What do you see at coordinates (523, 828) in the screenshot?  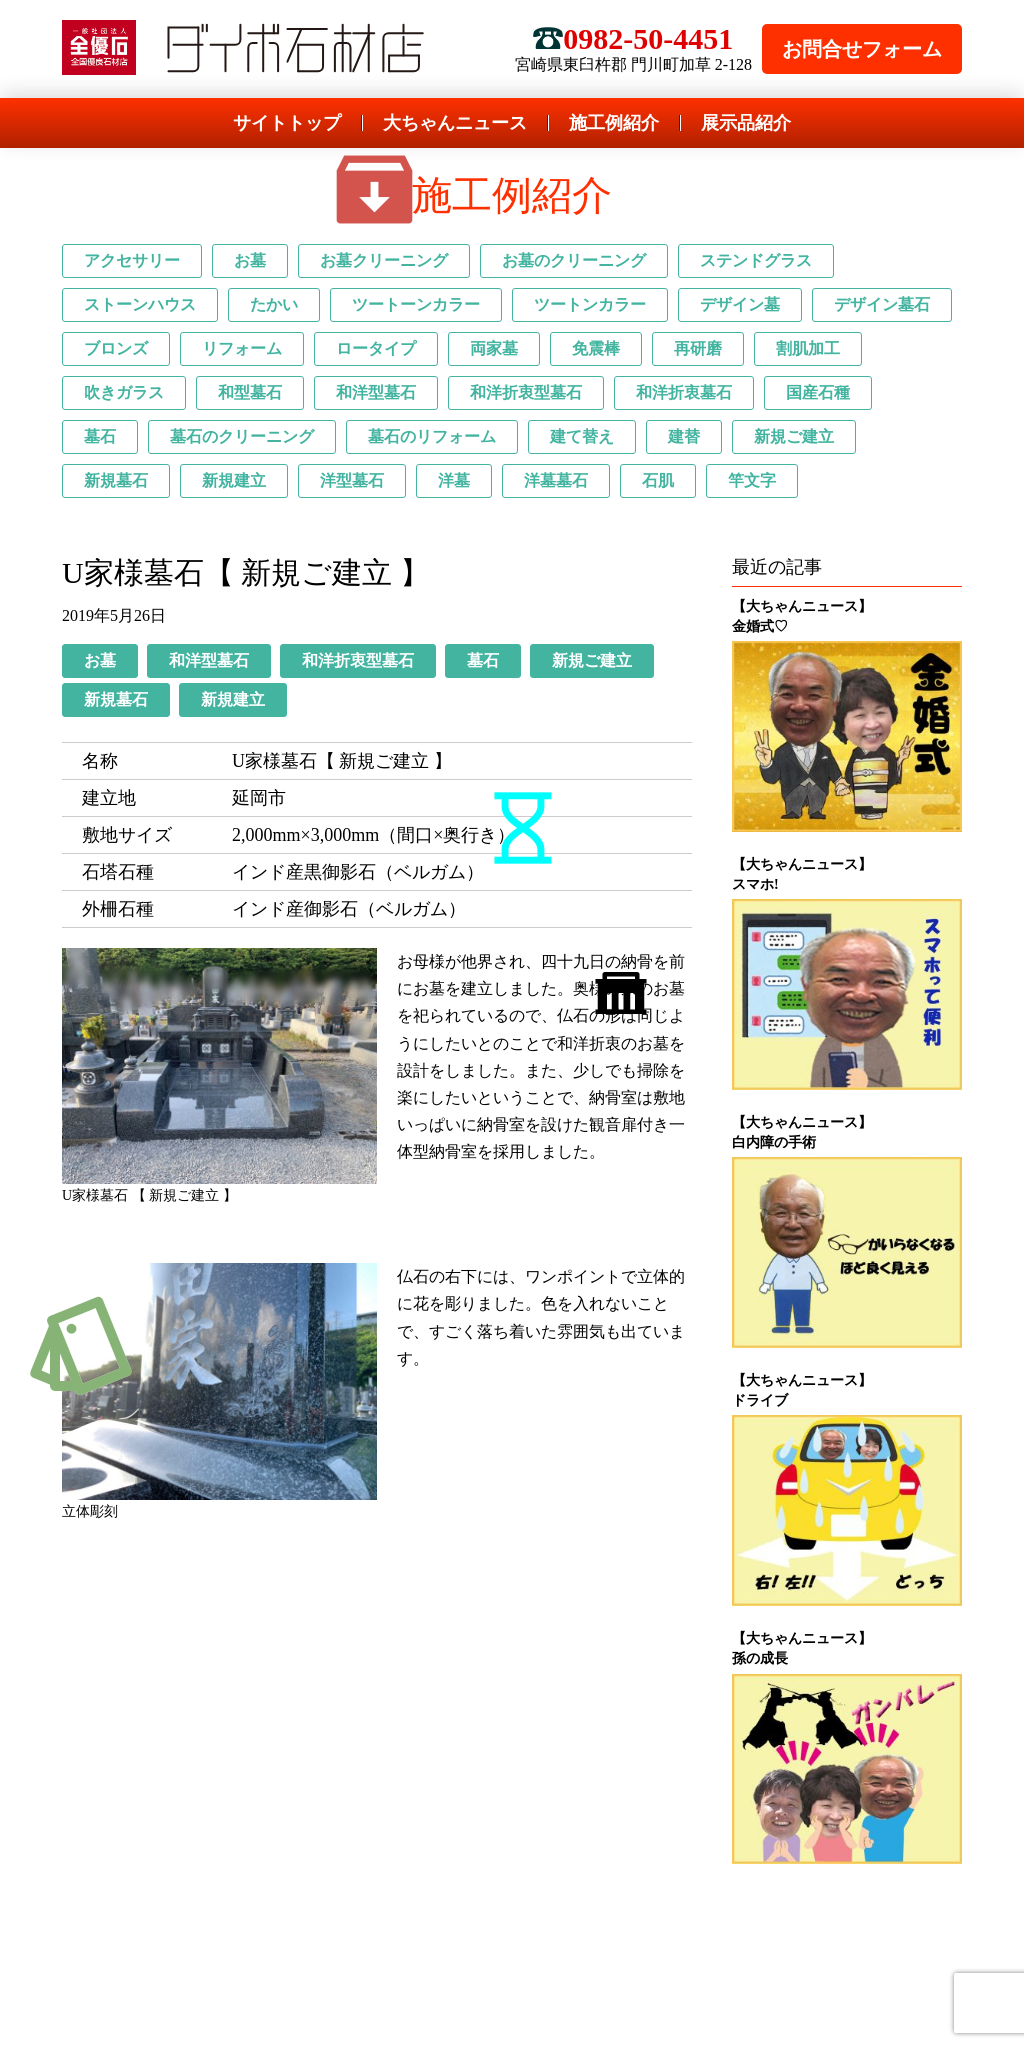 I see `indicates a loading or processing state` at bounding box center [523, 828].